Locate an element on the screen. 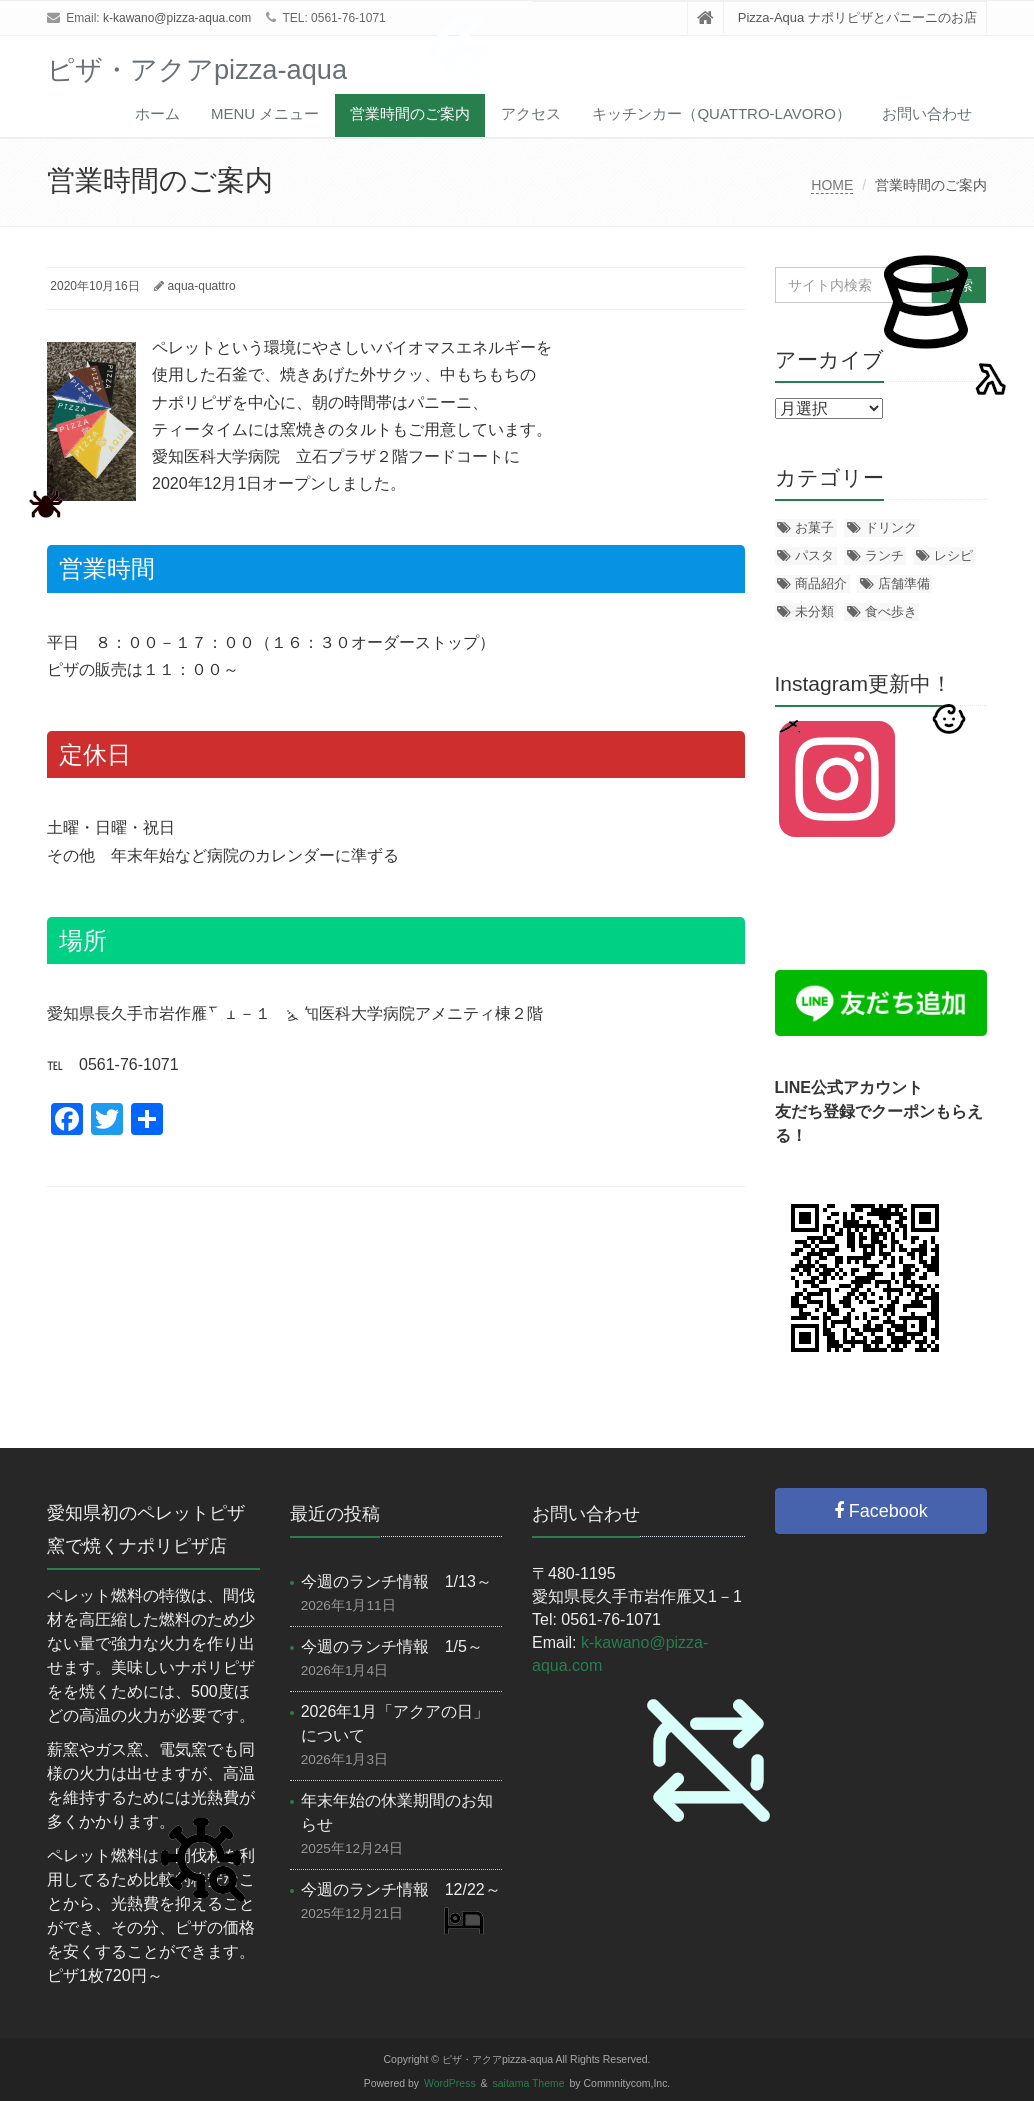  flutter framework logo is located at coordinates (459, 53).